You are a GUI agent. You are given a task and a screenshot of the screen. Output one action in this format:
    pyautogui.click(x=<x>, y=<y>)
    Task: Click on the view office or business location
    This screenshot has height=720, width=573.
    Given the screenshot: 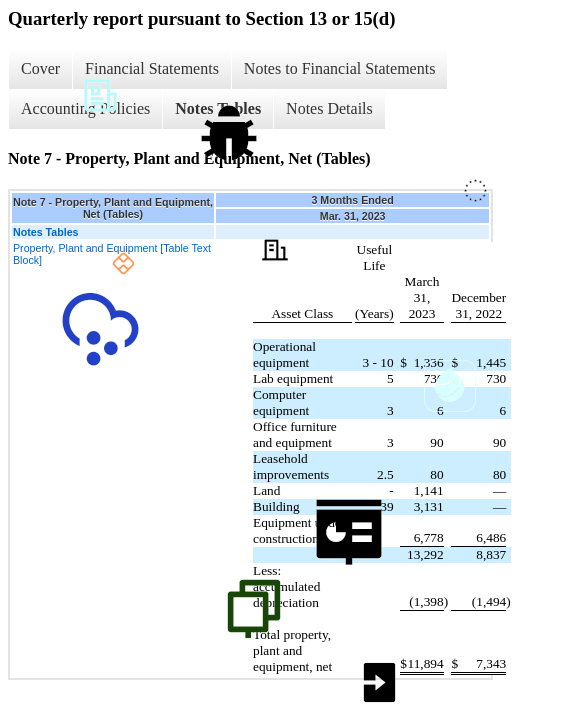 What is the action you would take?
    pyautogui.click(x=275, y=250)
    